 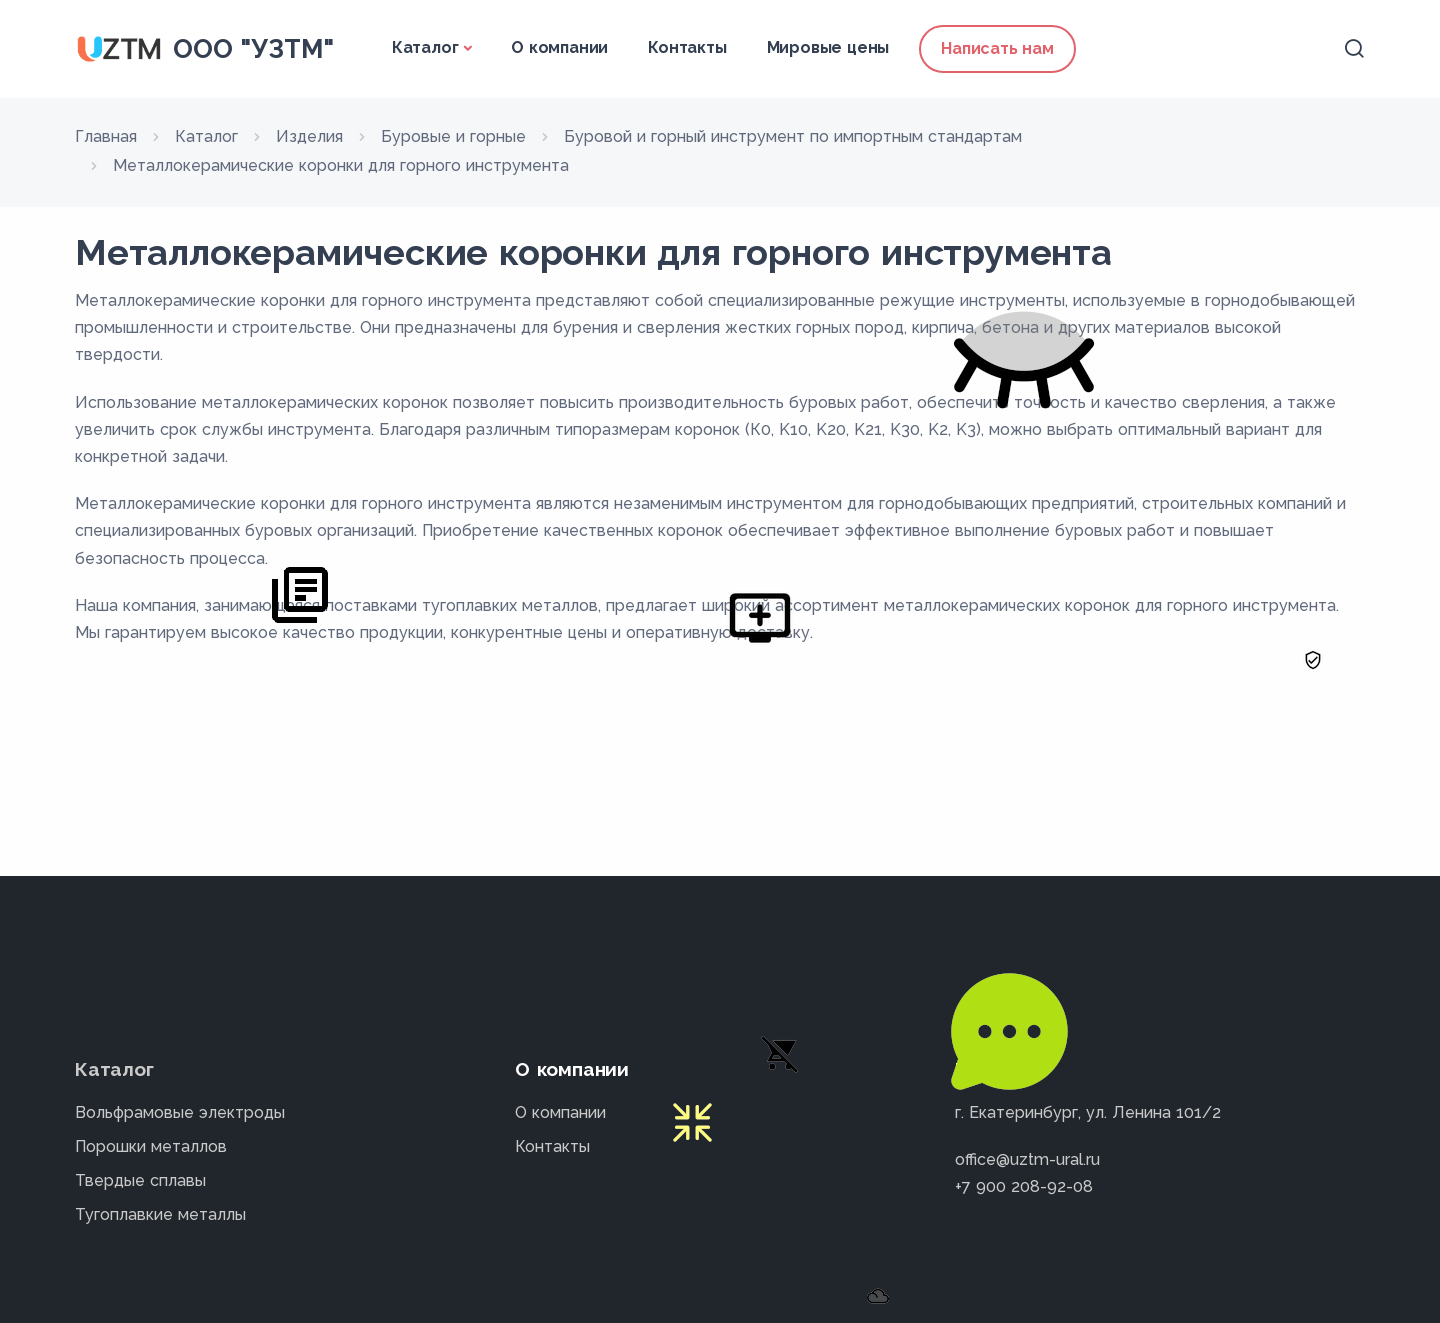 What do you see at coordinates (760, 618) in the screenshot?
I see `add video to watch queue` at bounding box center [760, 618].